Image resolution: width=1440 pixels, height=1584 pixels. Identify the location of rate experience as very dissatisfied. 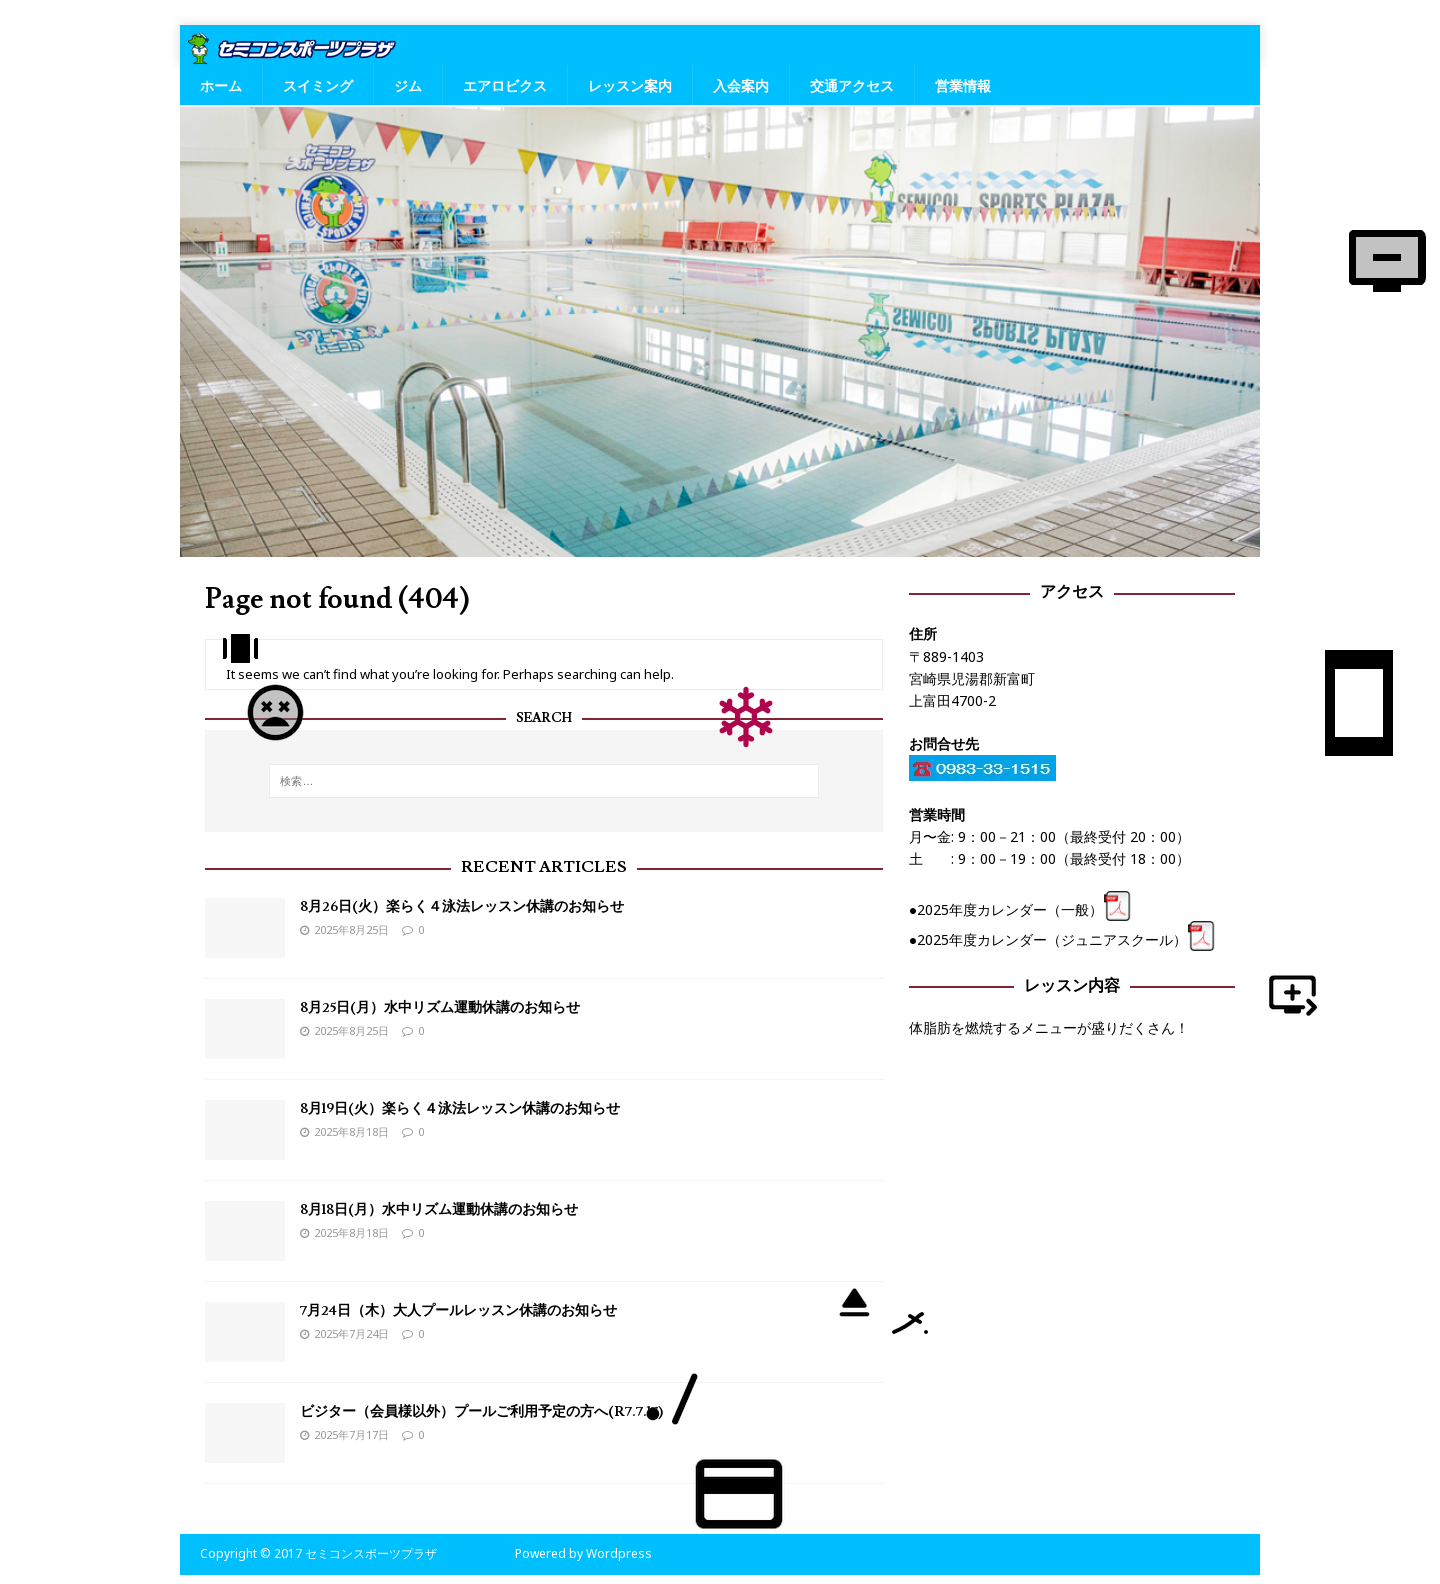
(275, 712).